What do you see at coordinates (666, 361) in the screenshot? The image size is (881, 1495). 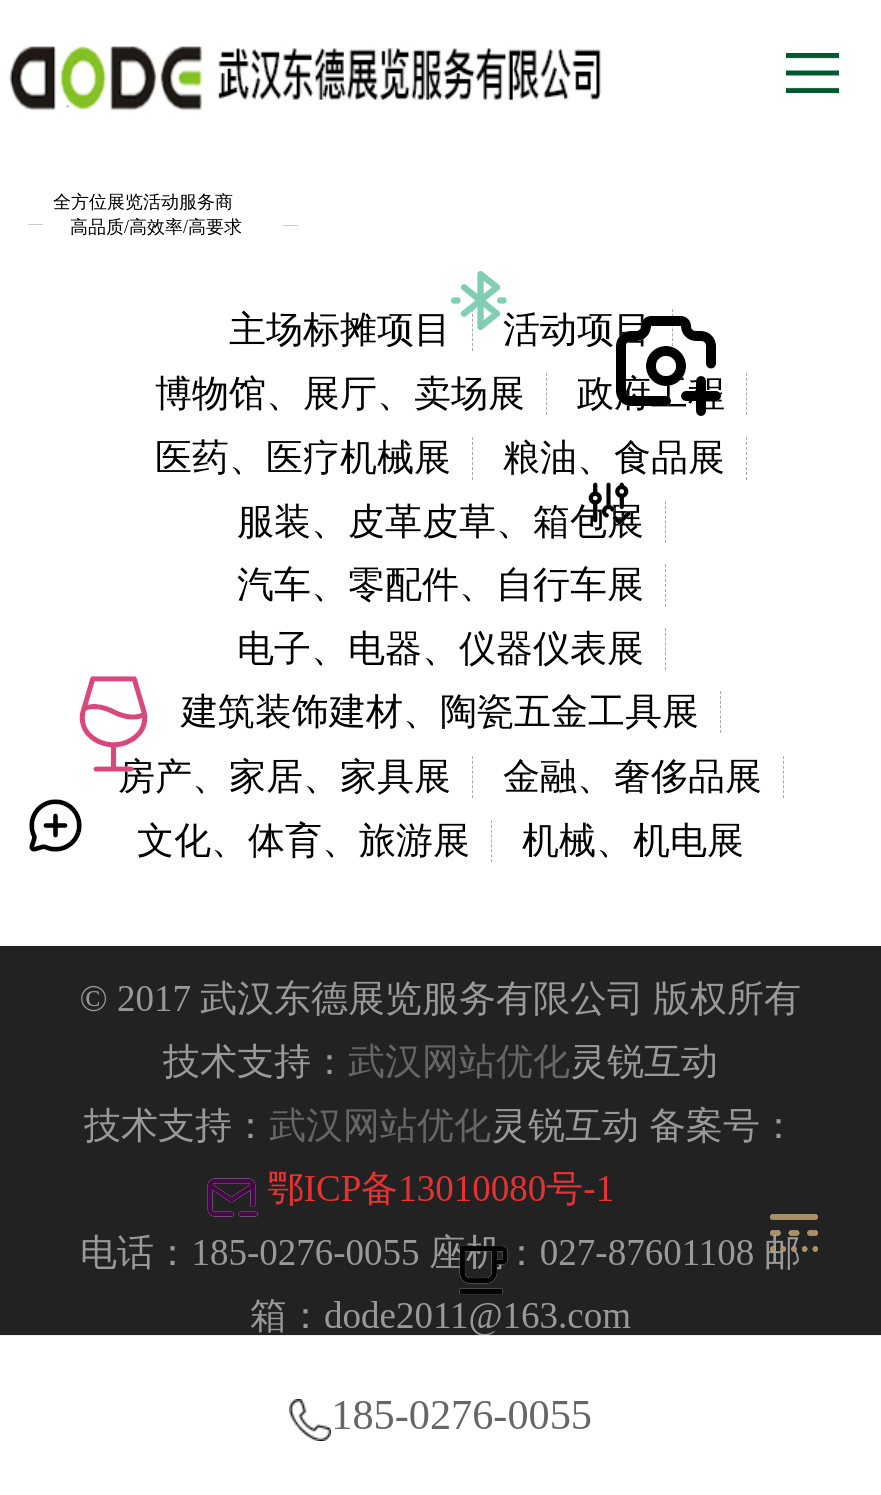 I see `add a new photo` at bounding box center [666, 361].